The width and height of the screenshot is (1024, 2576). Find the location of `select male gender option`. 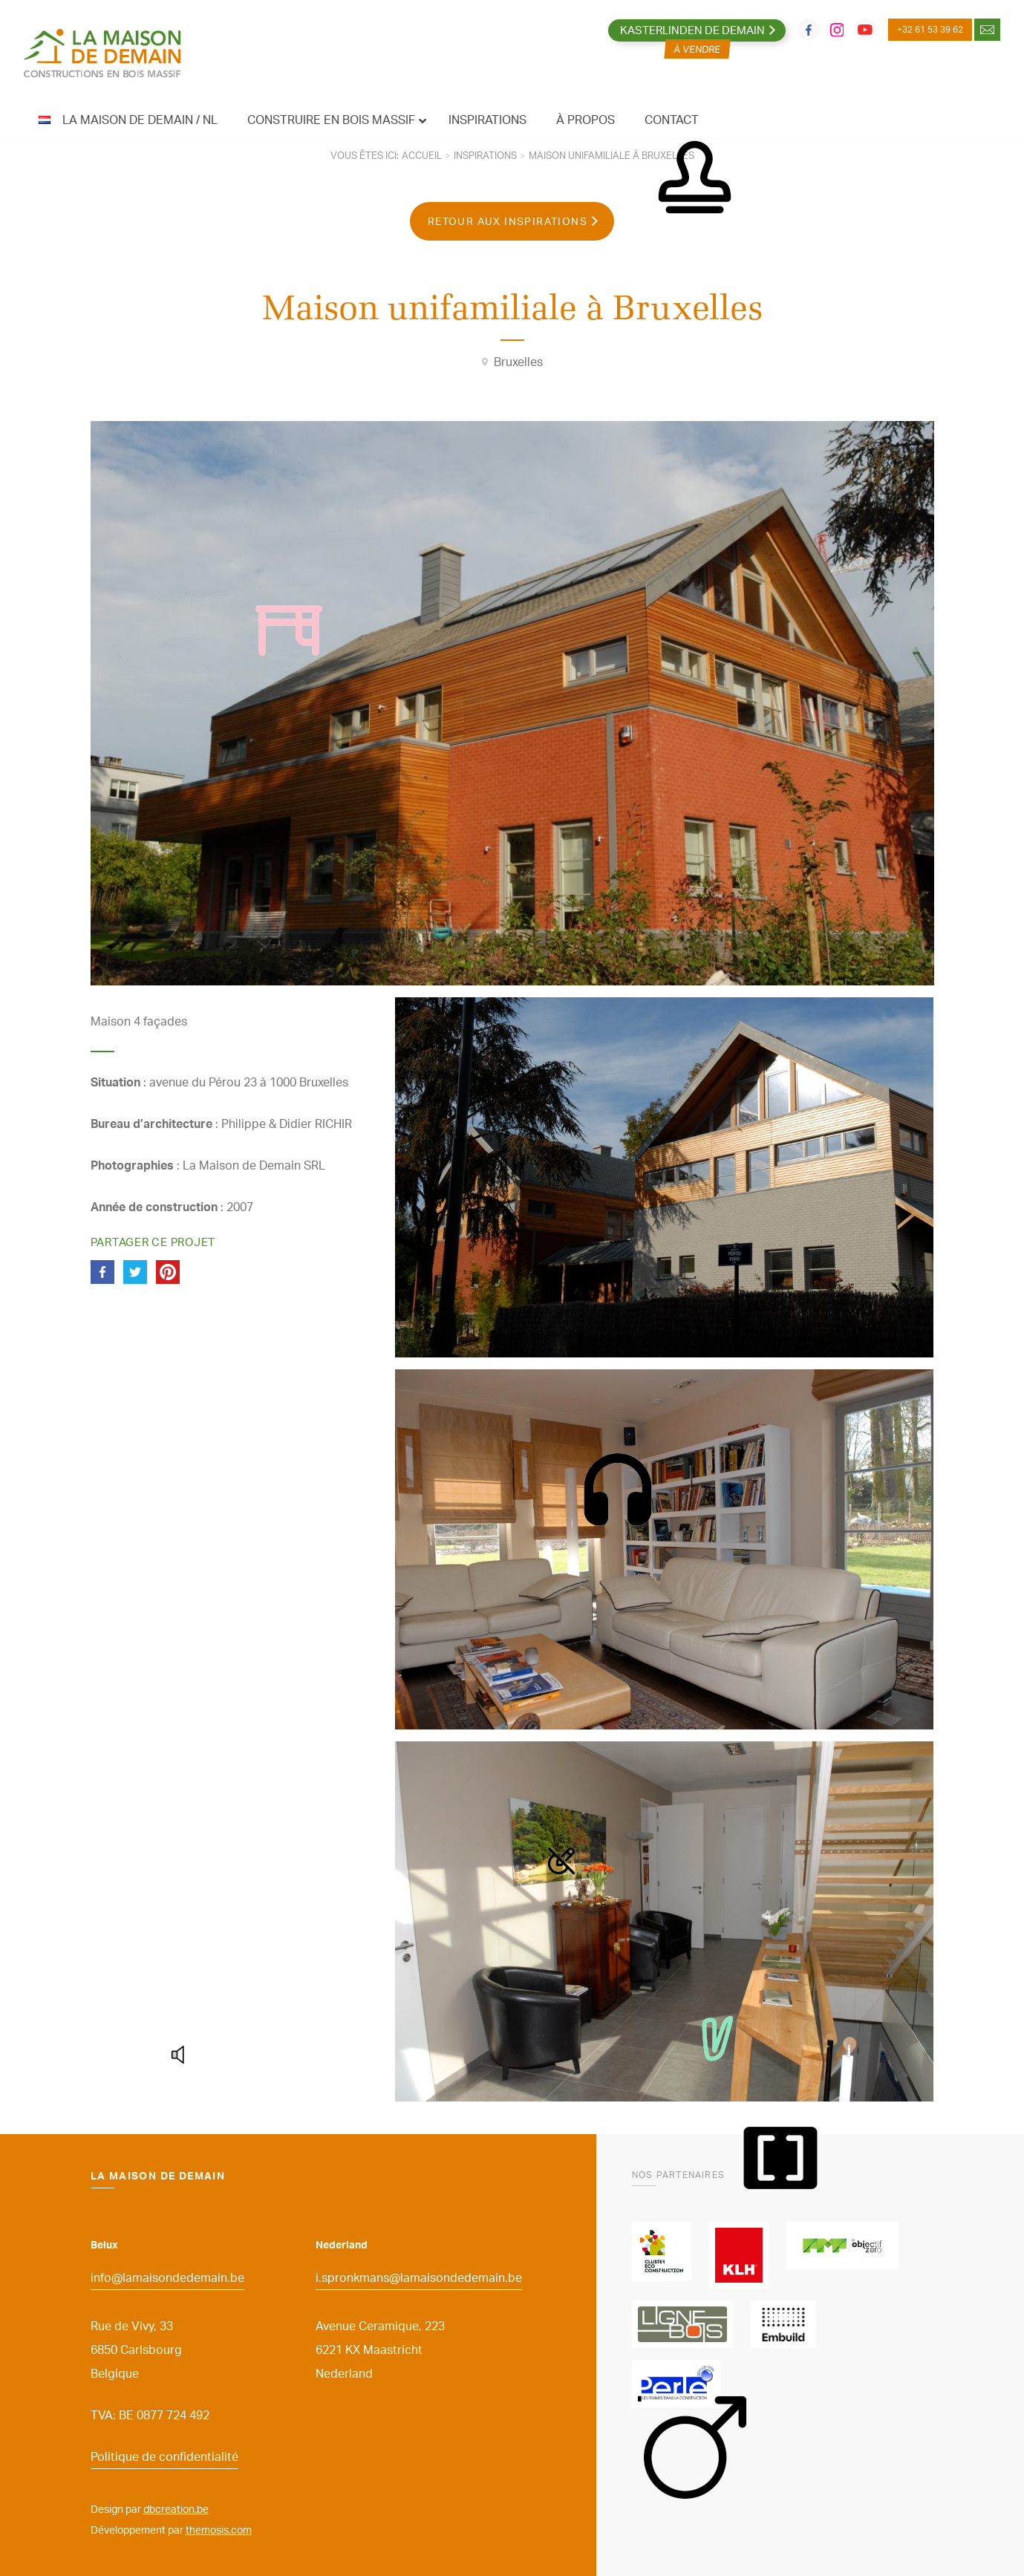

select male gender option is located at coordinates (695, 2448).